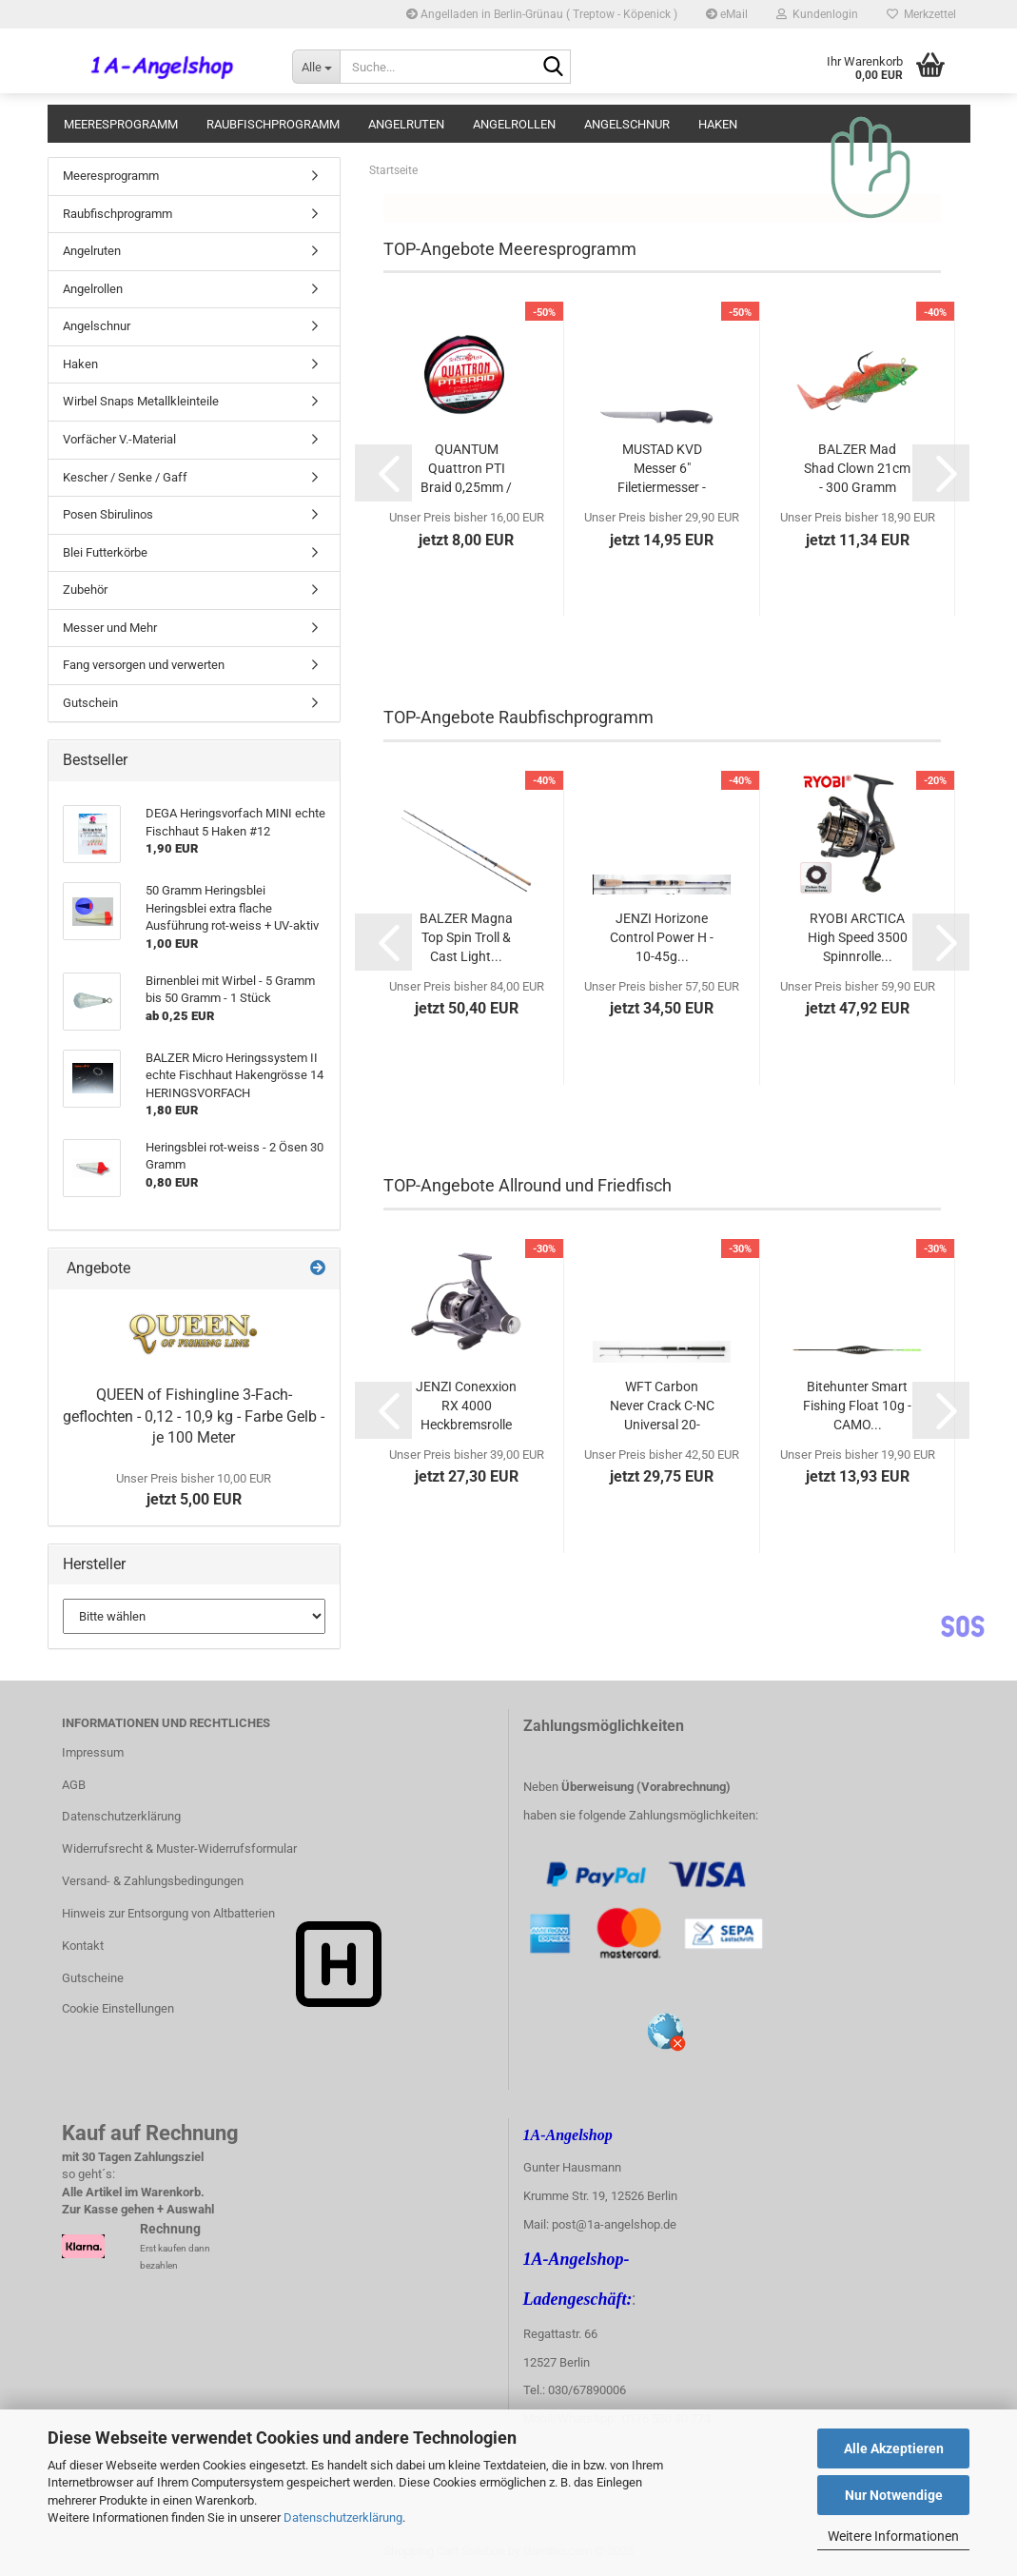 The height and width of the screenshot is (2576, 1017). I want to click on stop or pause an action, so click(870, 167).